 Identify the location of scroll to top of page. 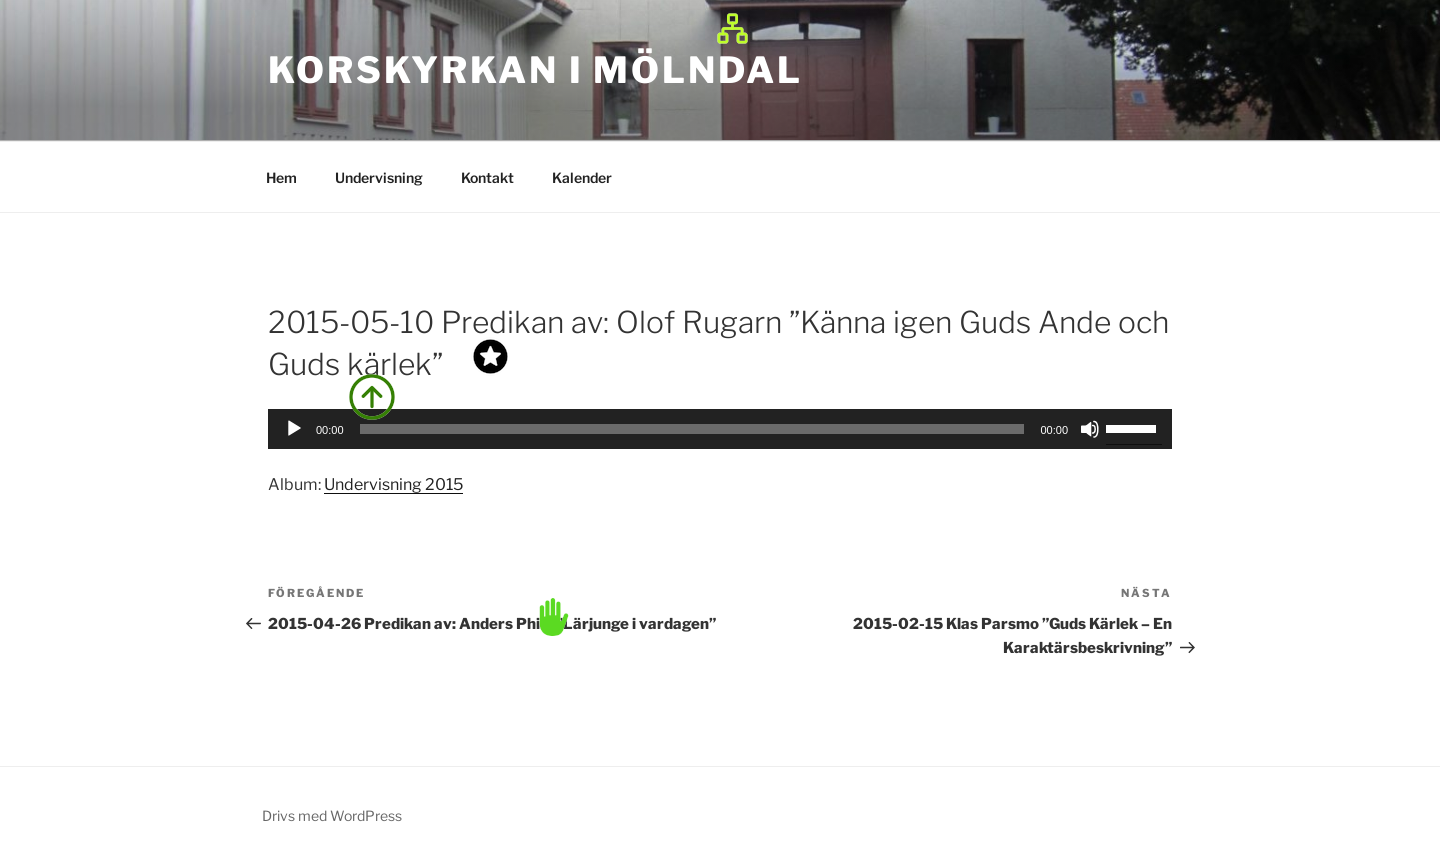
(372, 397).